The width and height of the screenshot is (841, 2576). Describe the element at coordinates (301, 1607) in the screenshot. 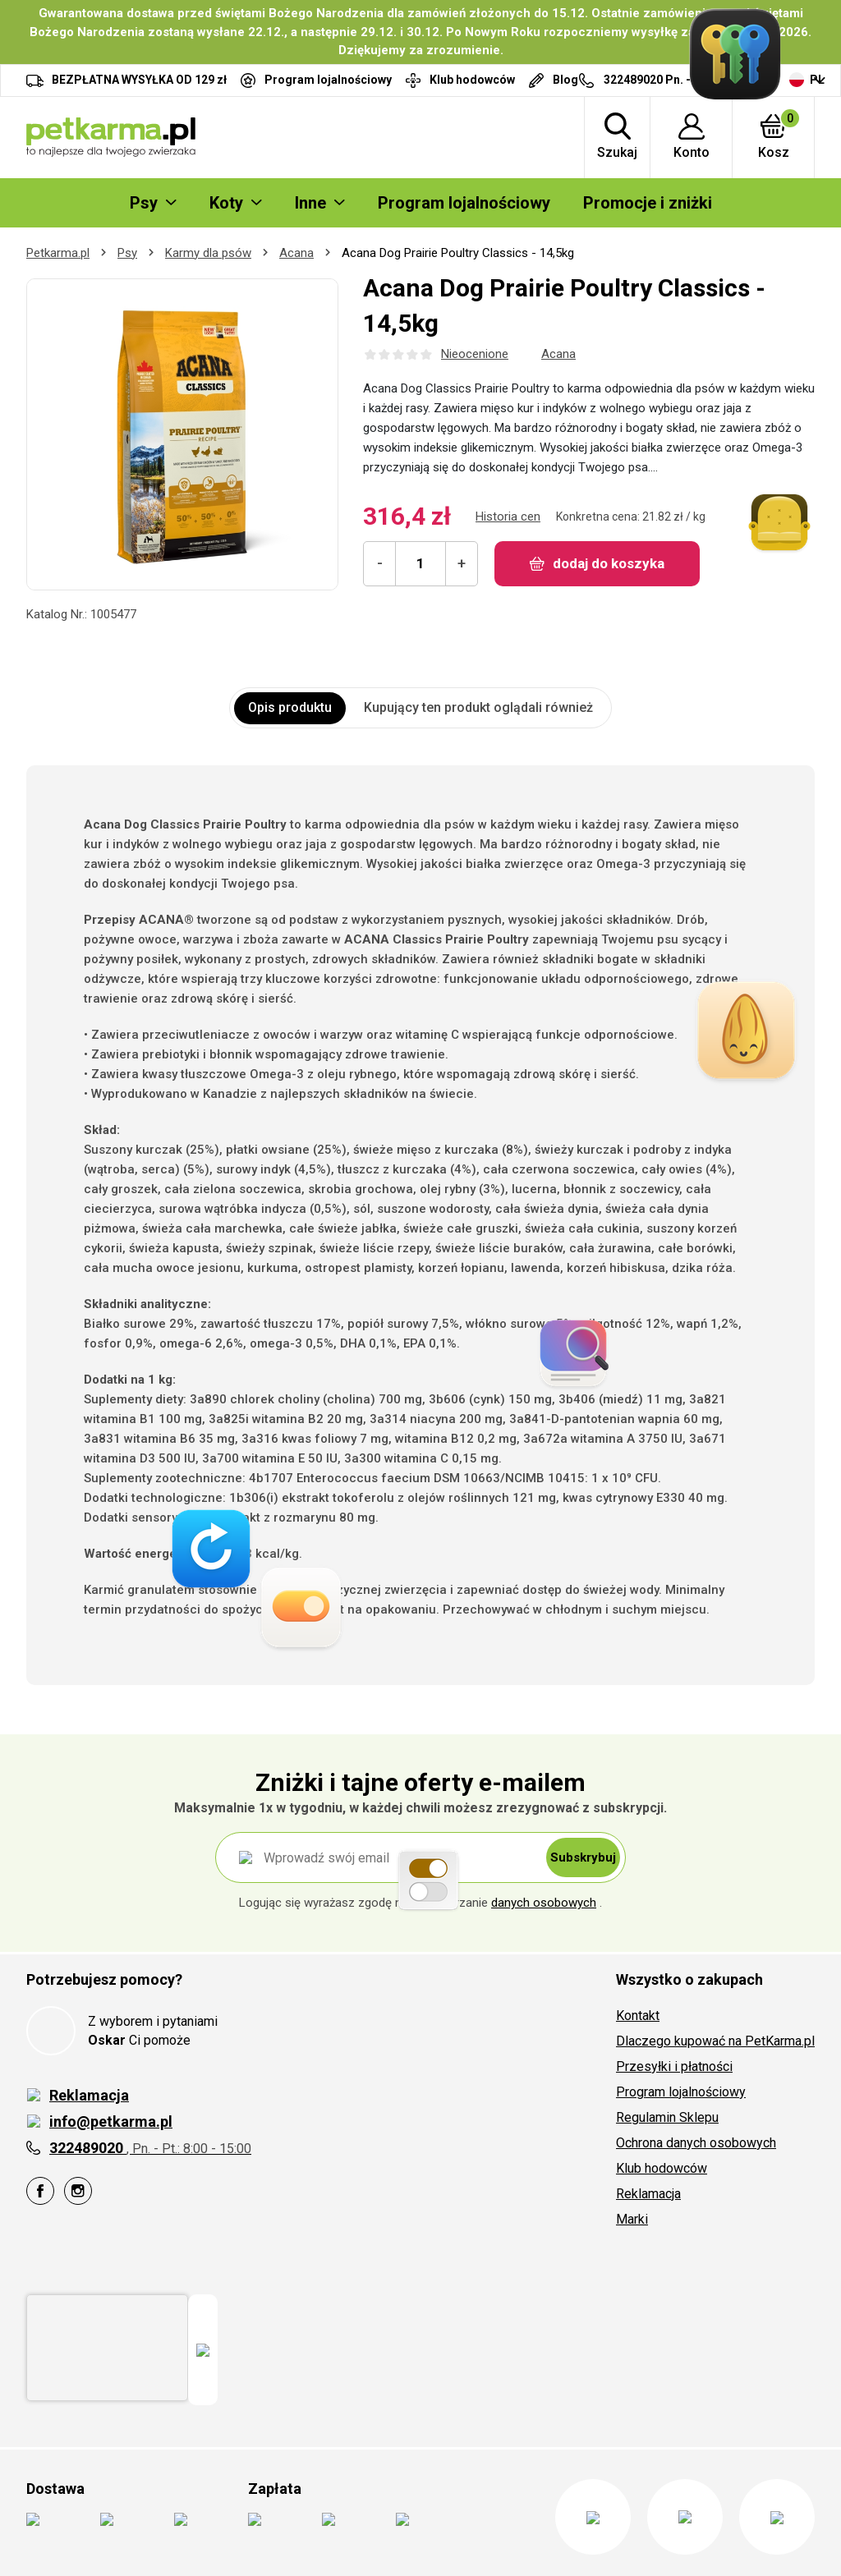

I see `open system control center settings` at that location.